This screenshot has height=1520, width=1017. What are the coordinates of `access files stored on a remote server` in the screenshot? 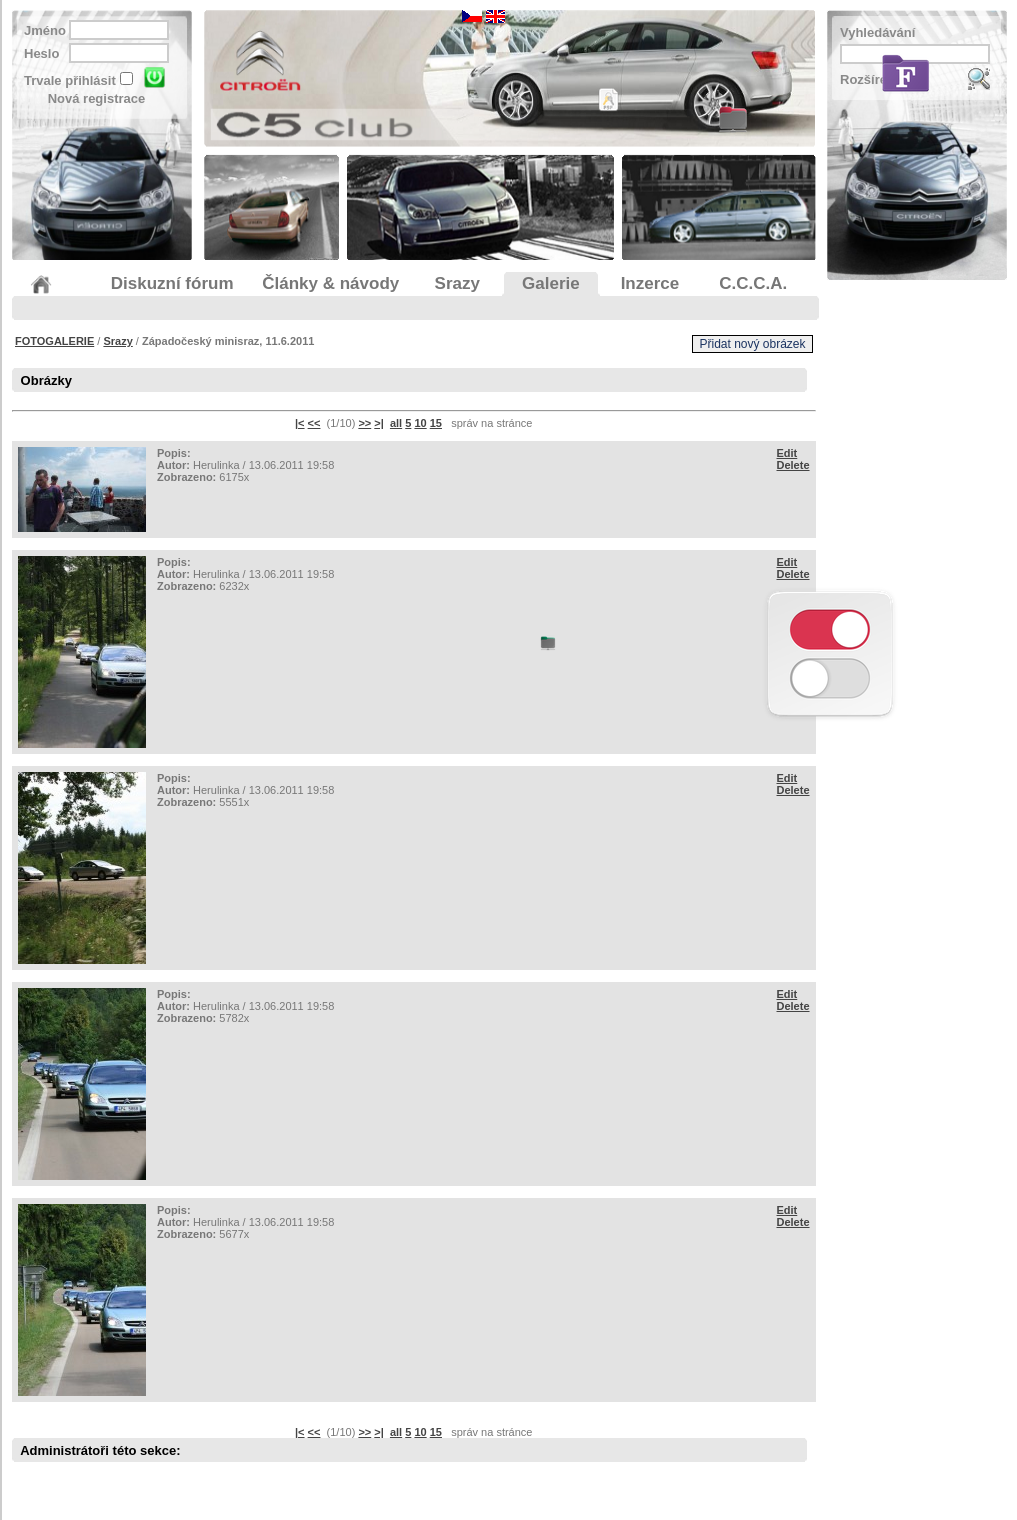 It's located at (733, 119).